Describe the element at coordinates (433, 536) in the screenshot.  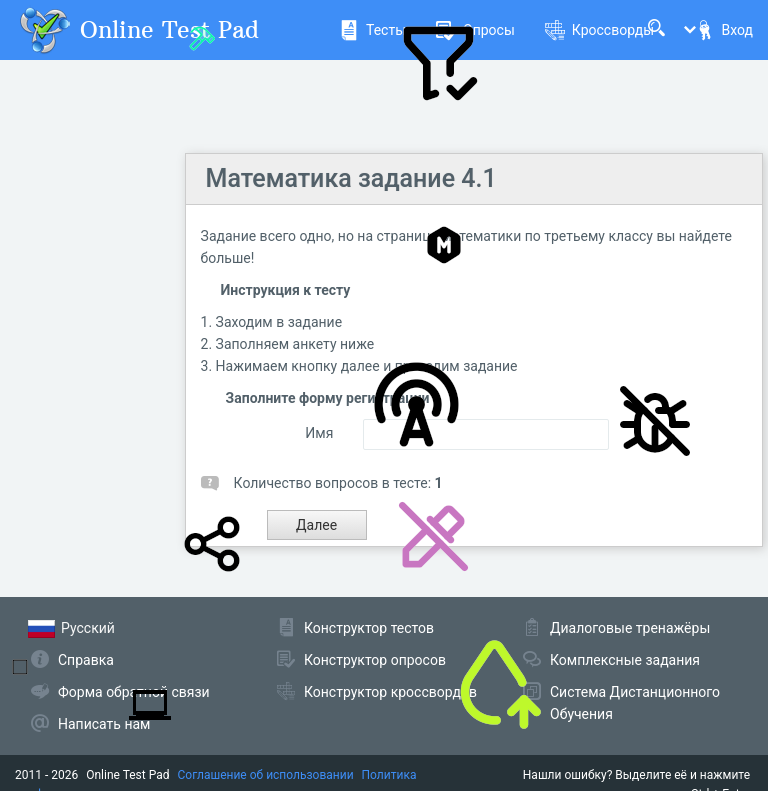
I see `color picker tool disabled` at that location.